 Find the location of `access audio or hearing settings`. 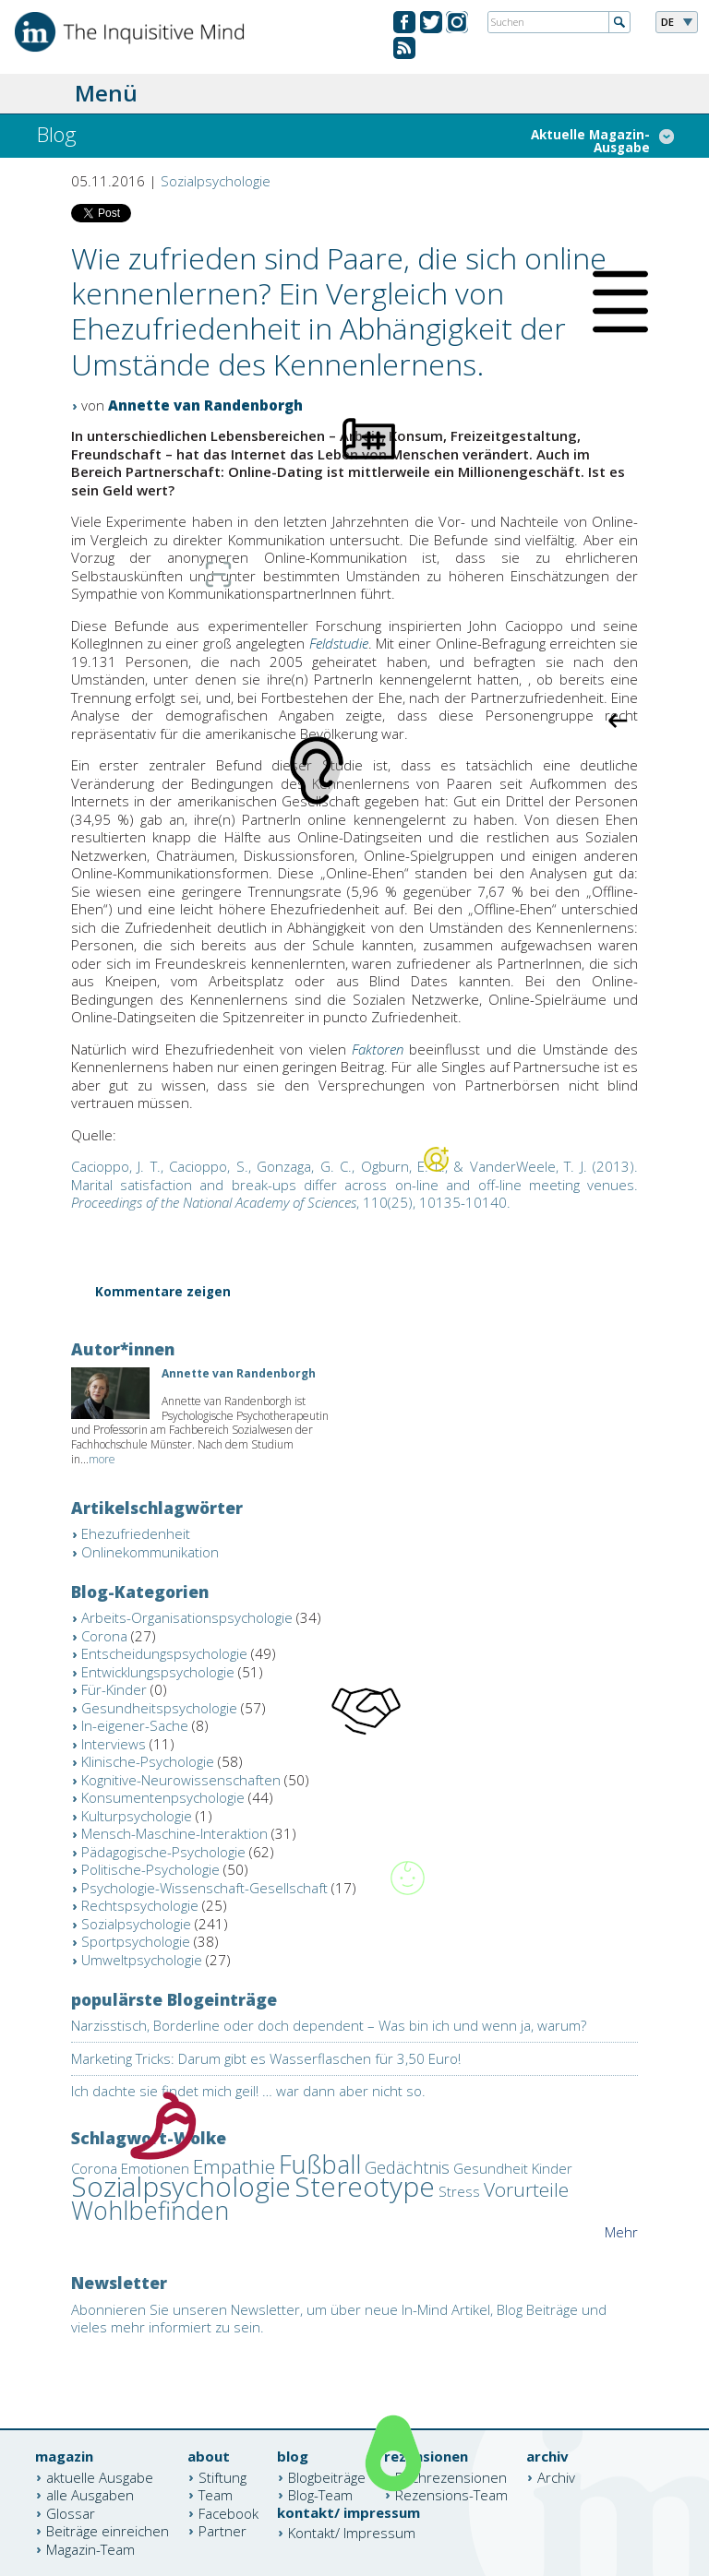

access audio or hearing settings is located at coordinates (317, 770).